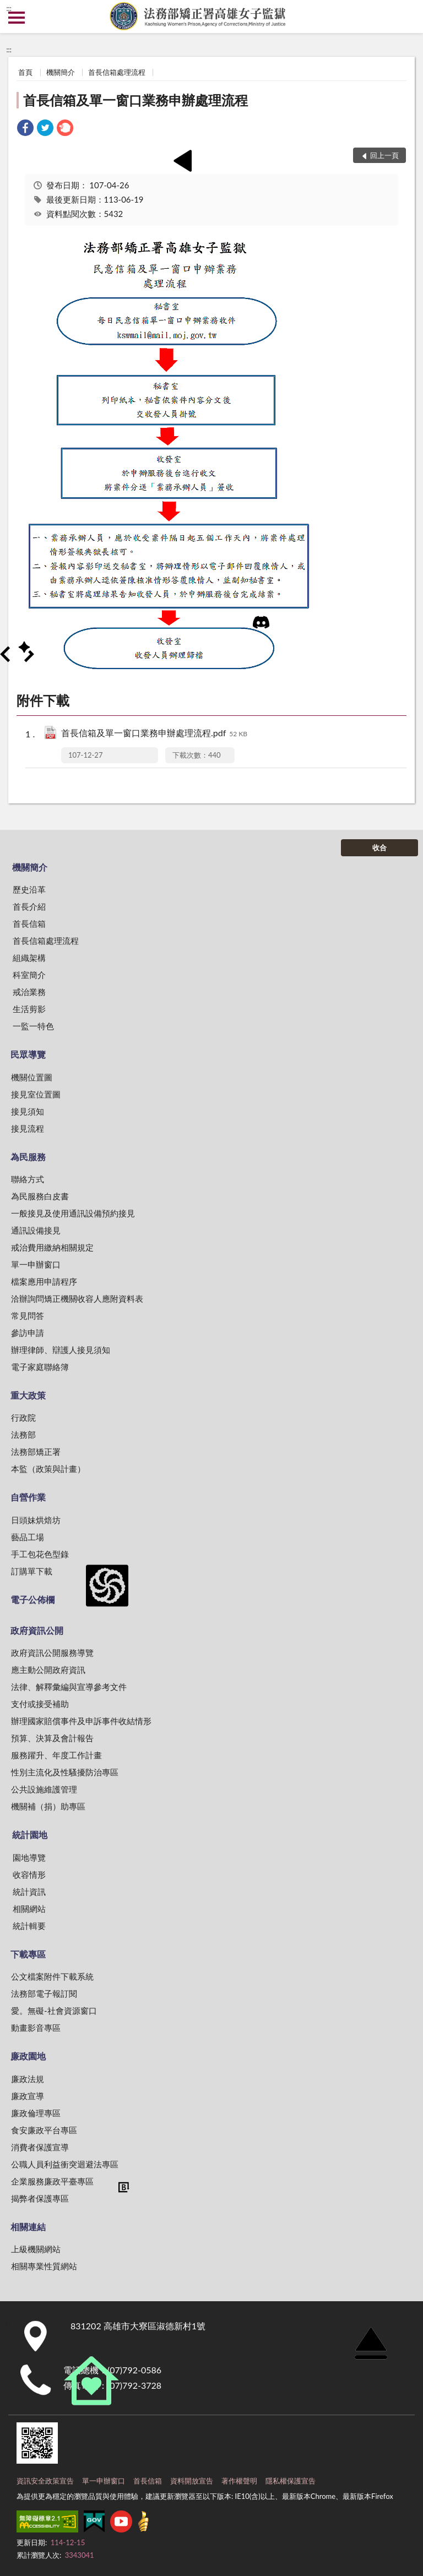  Describe the element at coordinates (91, 2383) in the screenshot. I see `navigate to your favorite or loved home` at that location.